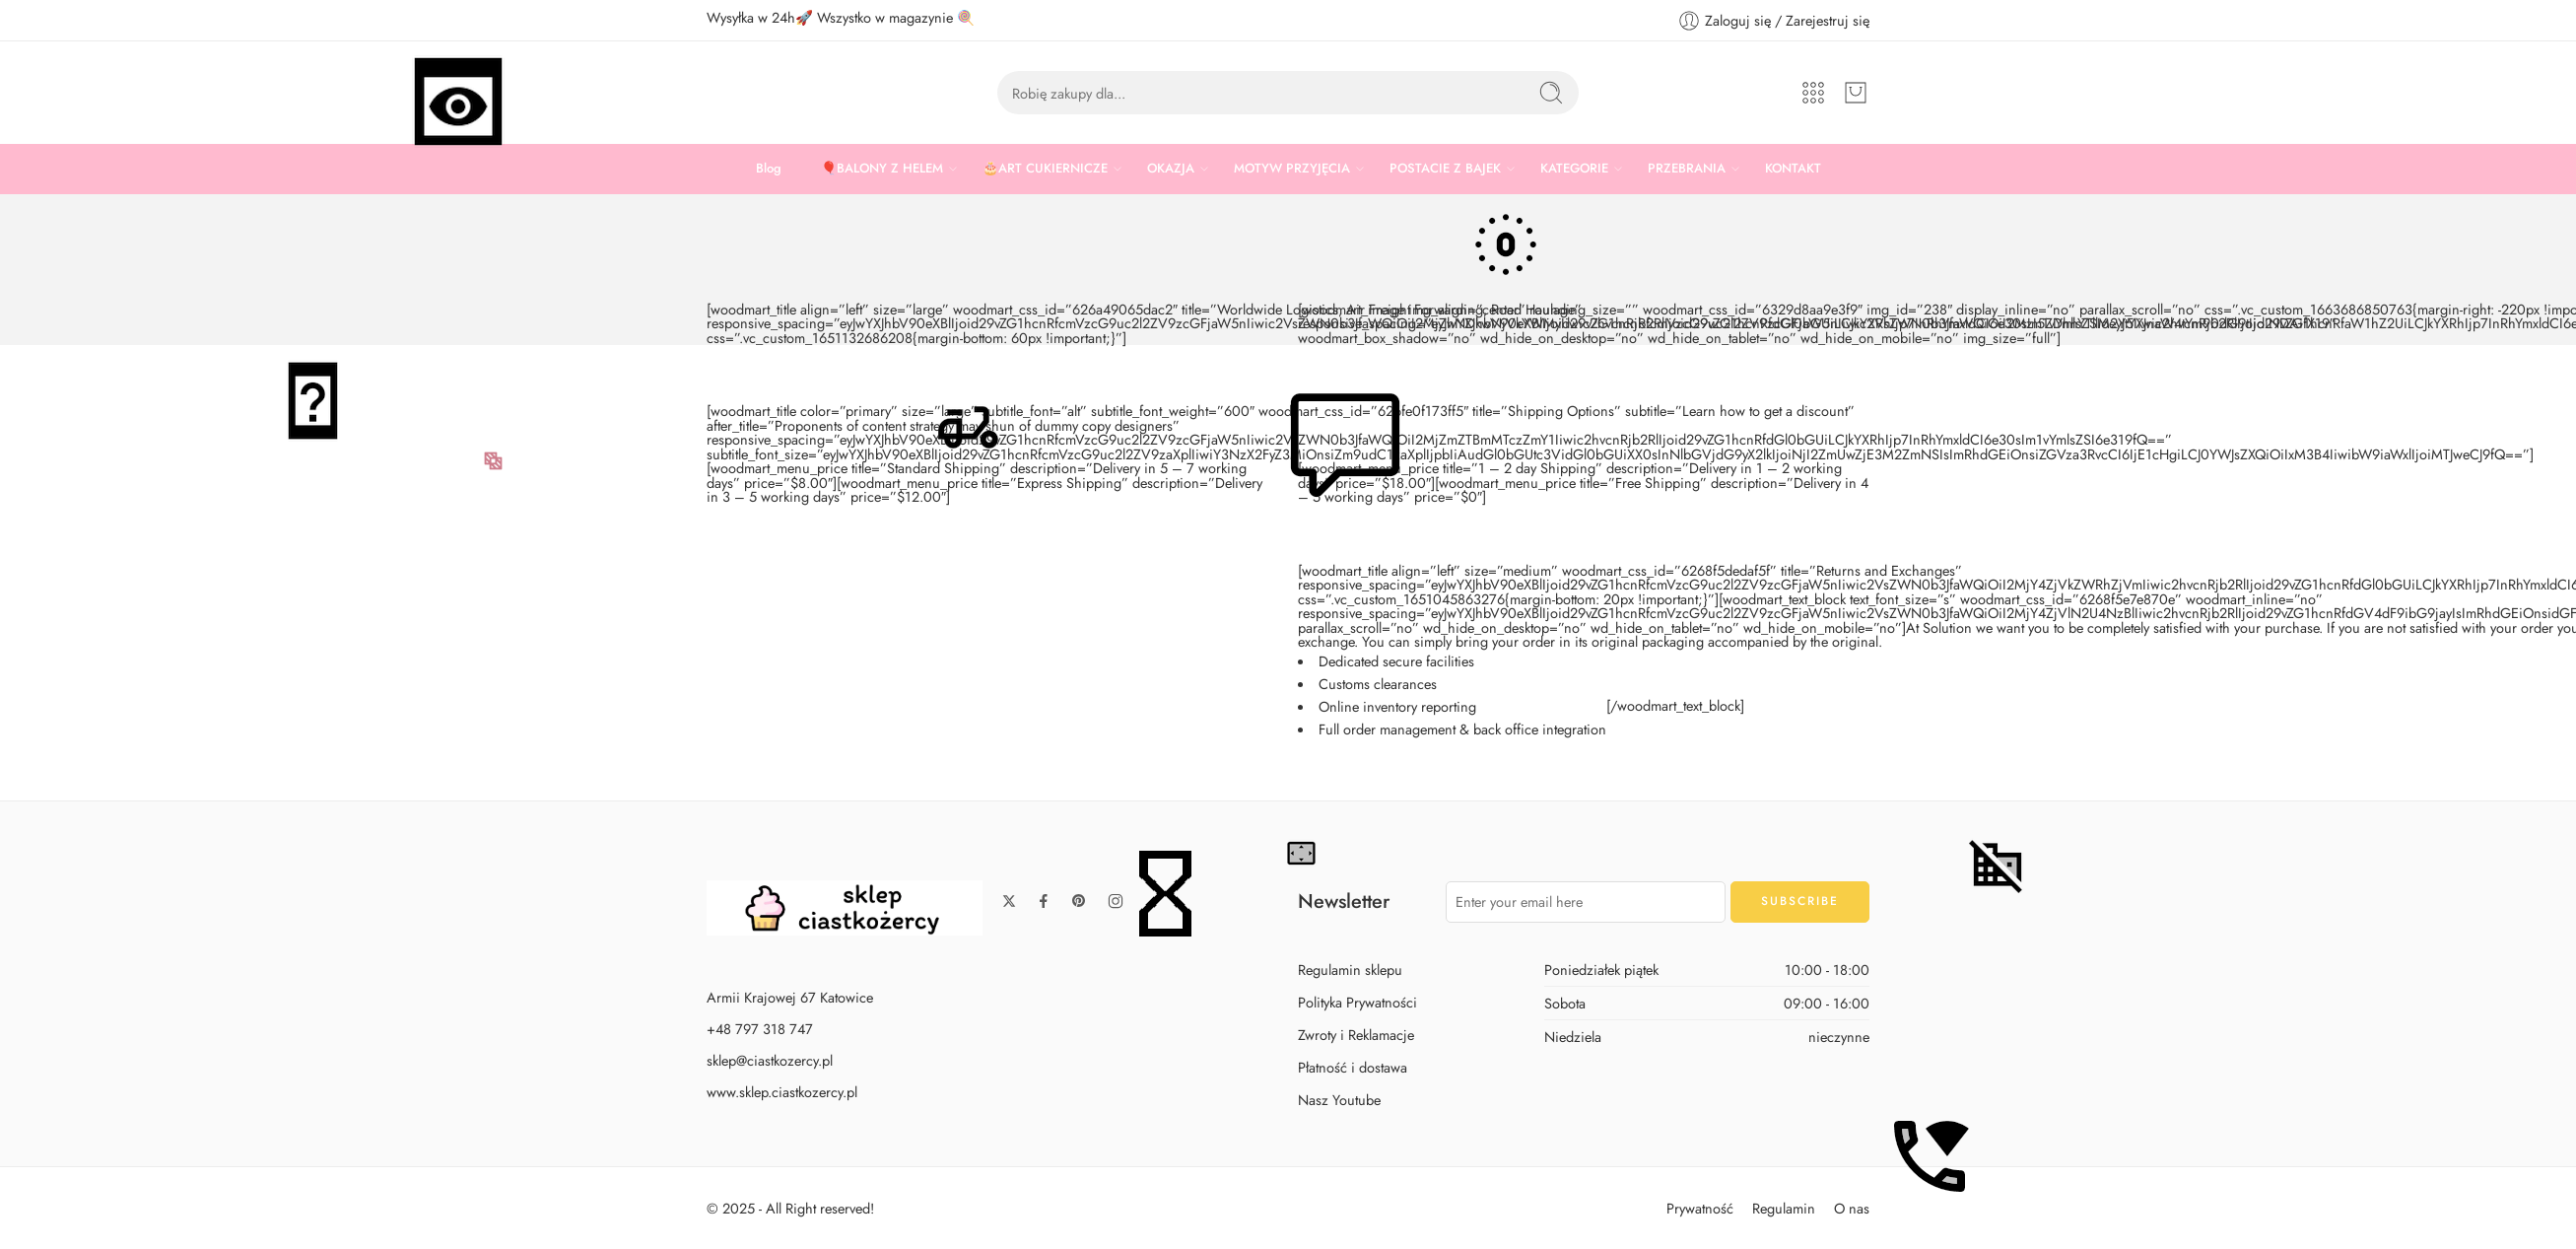 The image size is (2576, 1249). Describe the element at coordinates (1301, 853) in the screenshot. I see `adjust display overscan settings` at that location.